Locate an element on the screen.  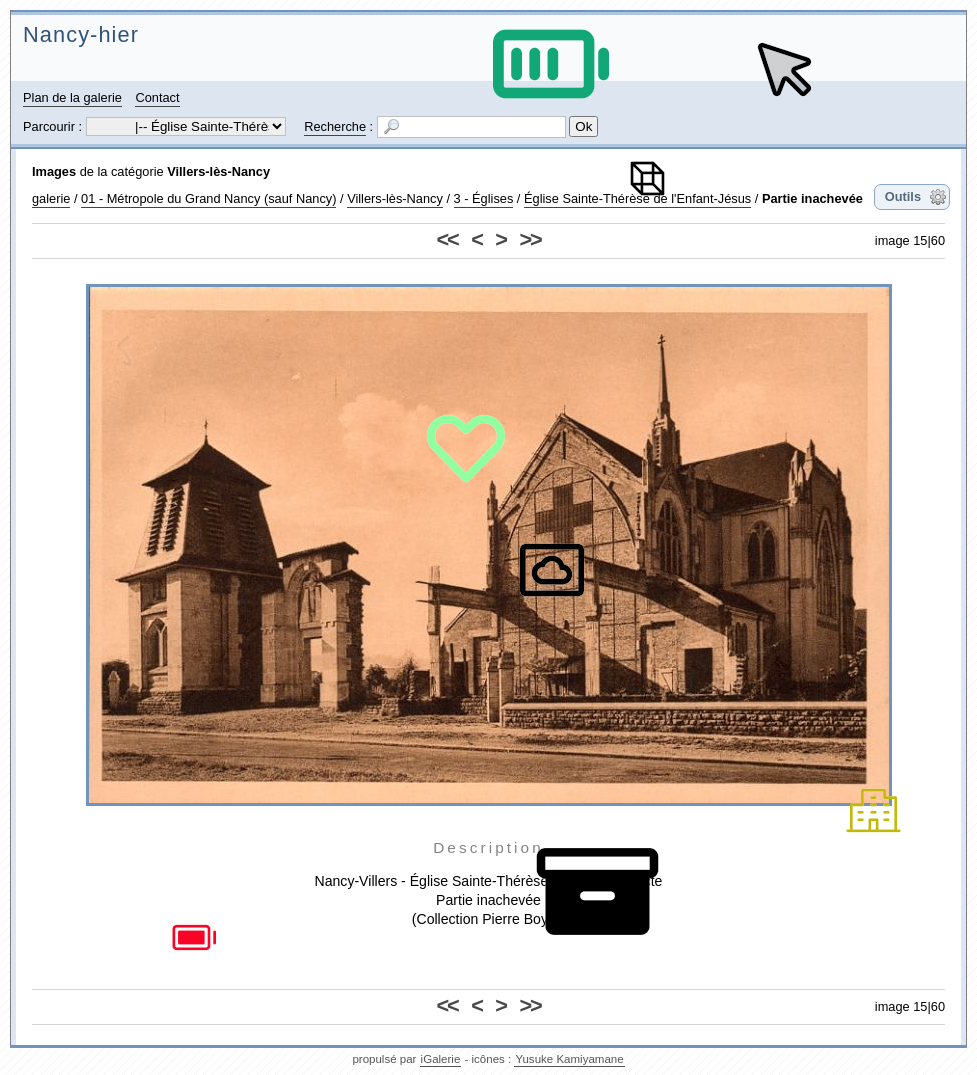
access daydream or screensaver settings is located at coordinates (552, 570).